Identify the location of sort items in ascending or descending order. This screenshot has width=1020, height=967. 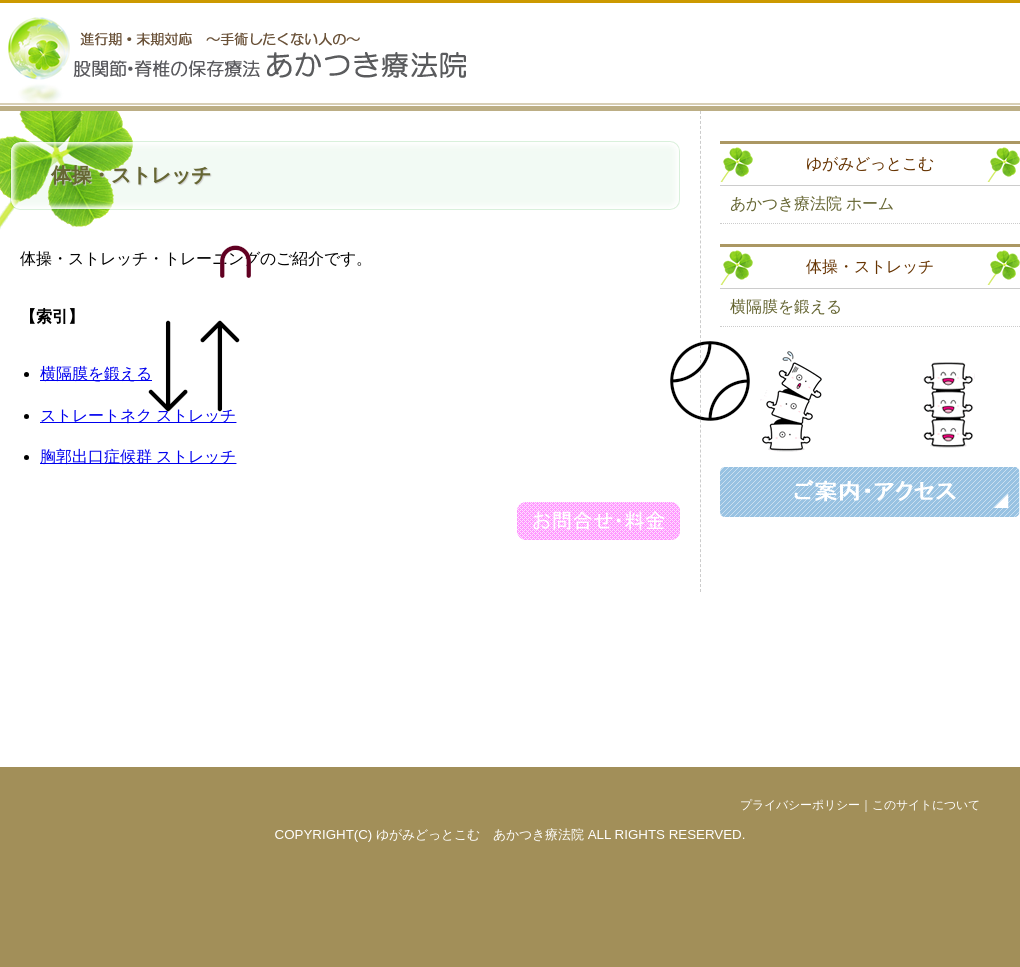
(194, 366).